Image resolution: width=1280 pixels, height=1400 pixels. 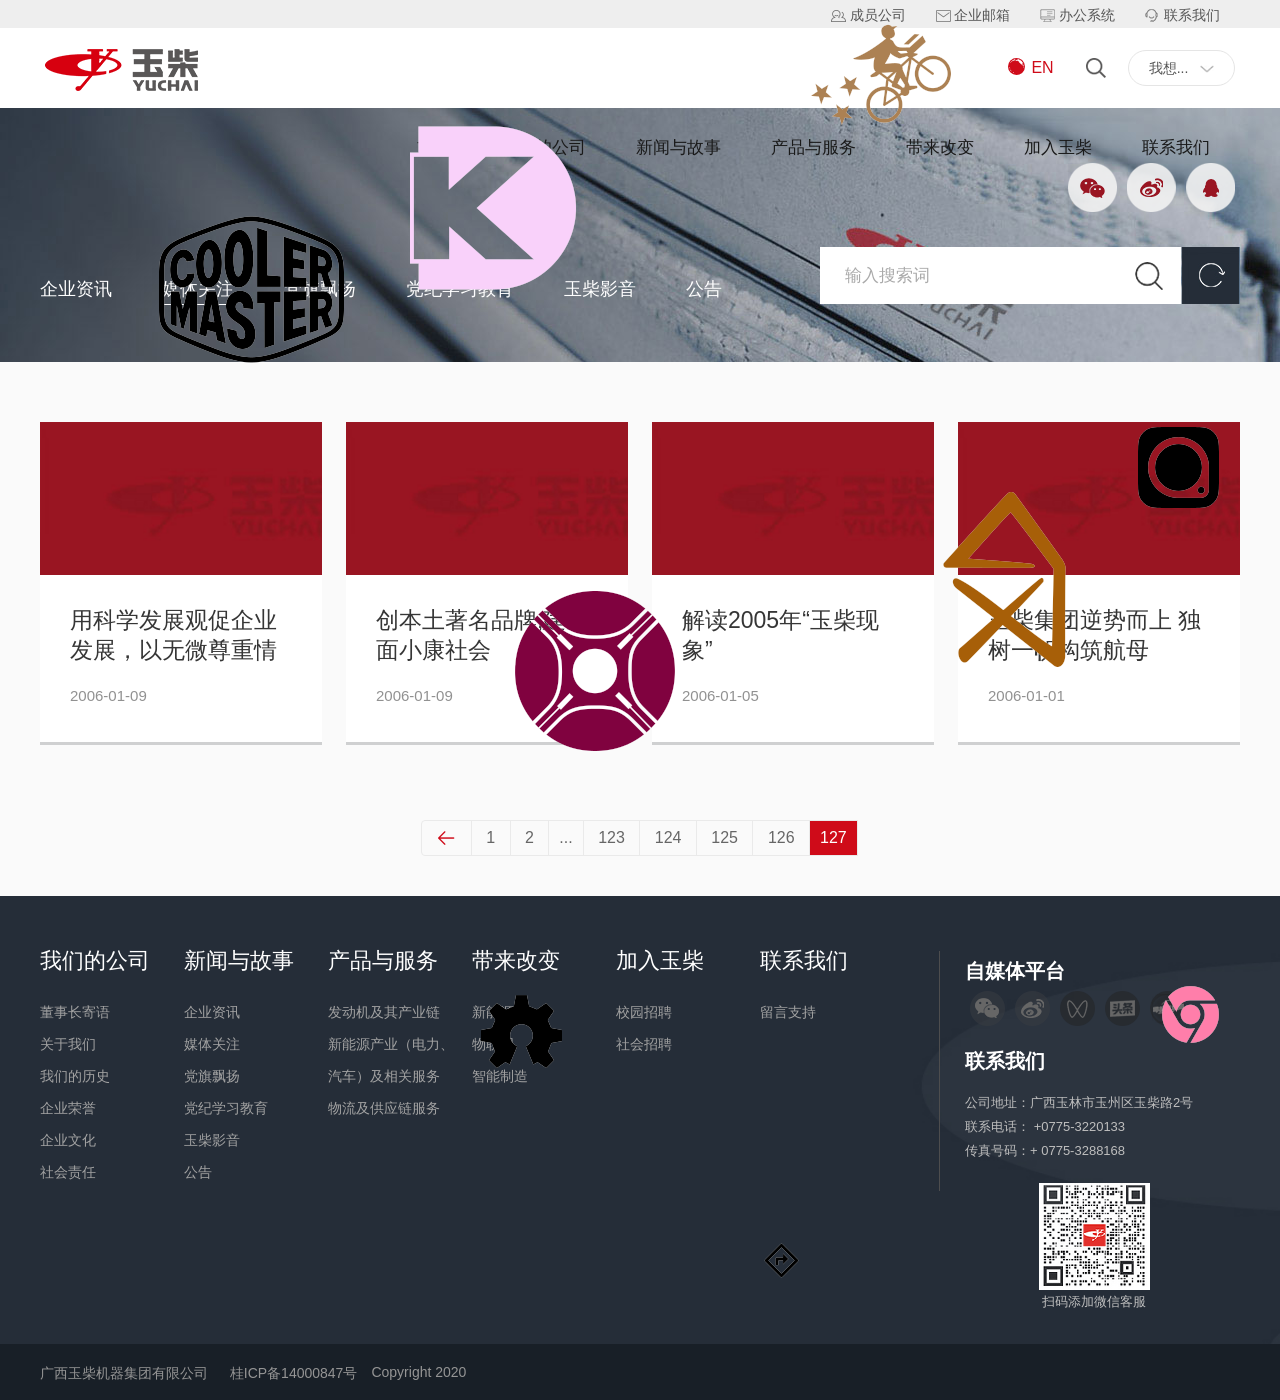 I want to click on open the Postmates delivery app, so click(x=881, y=75).